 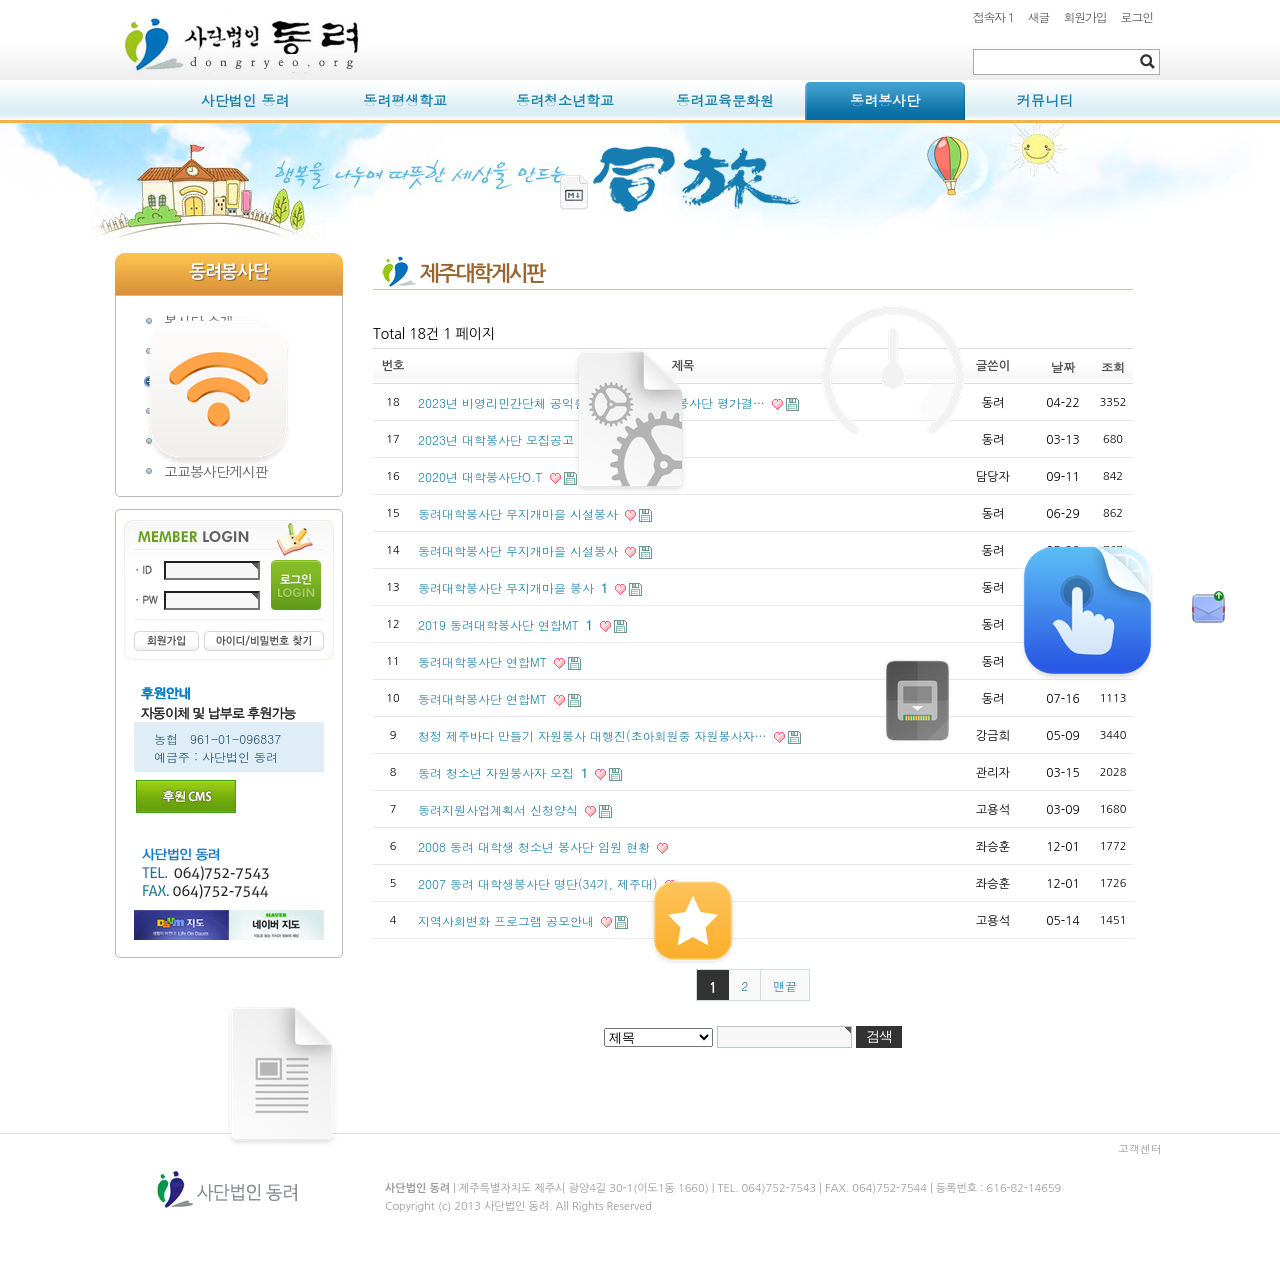 I want to click on set default applications preferences, so click(x=693, y=922).